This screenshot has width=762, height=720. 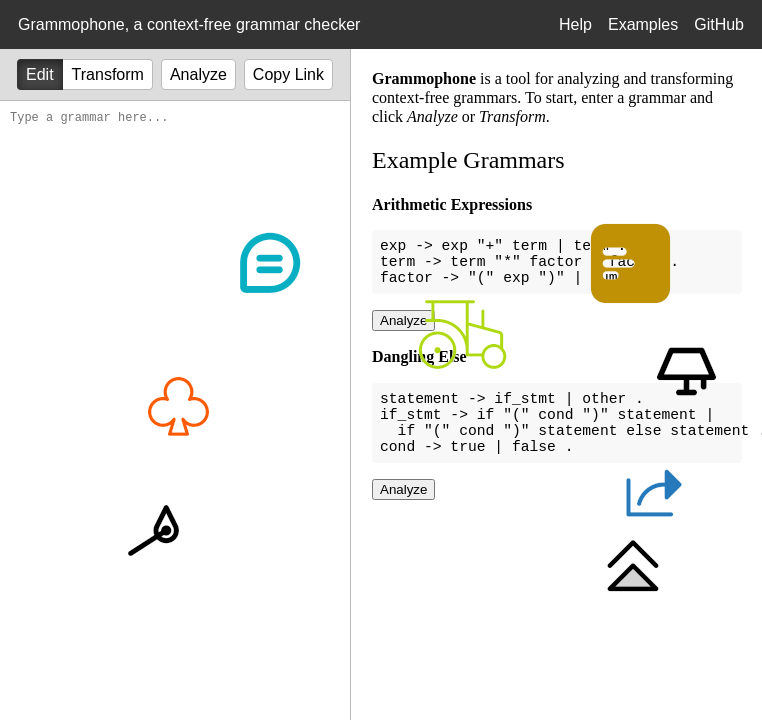 What do you see at coordinates (178, 407) in the screenshot?
I see `indicates clubs suit in a card game` at bounding box center [178, 407].